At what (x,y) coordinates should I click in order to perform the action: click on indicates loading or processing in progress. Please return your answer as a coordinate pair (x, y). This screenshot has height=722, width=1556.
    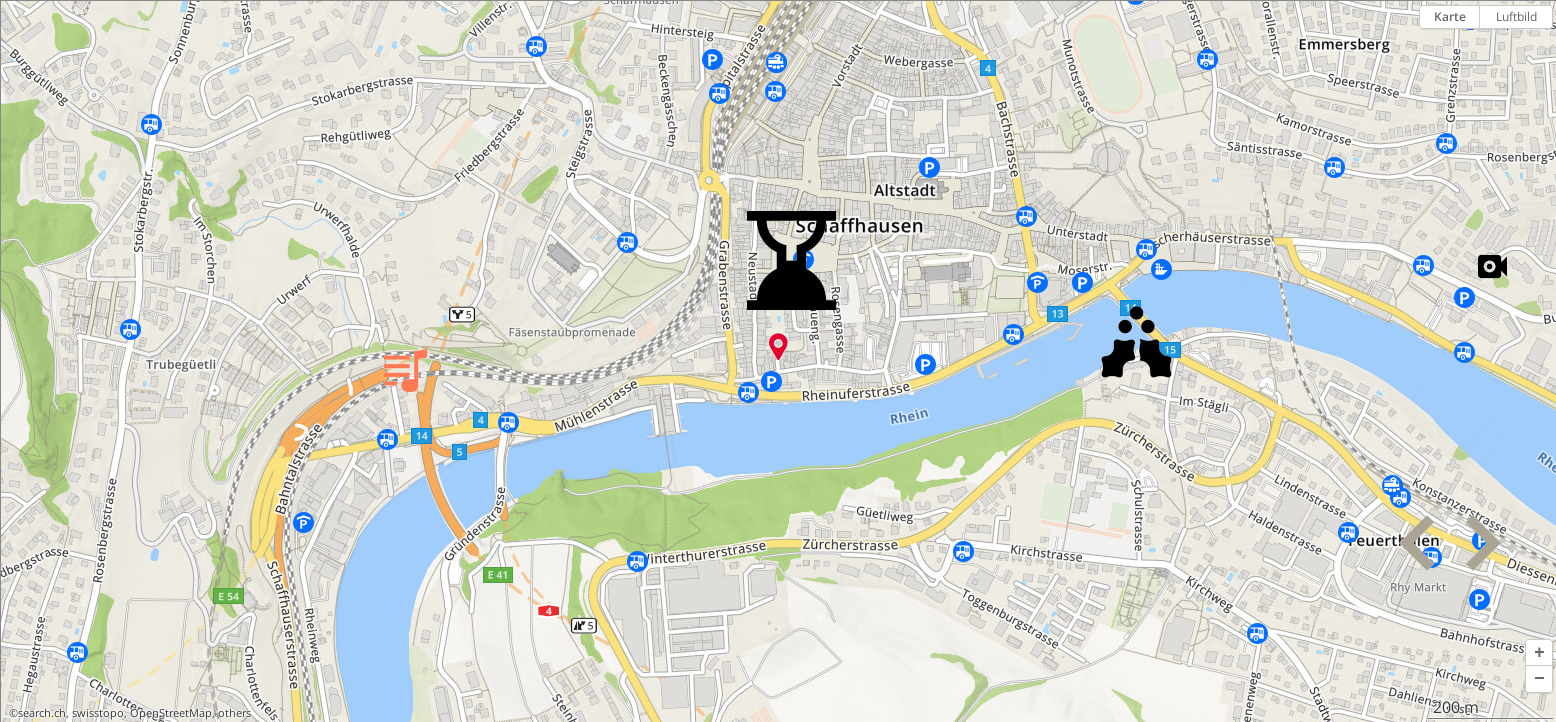
    Looking at the image, I should click on (791, 260).